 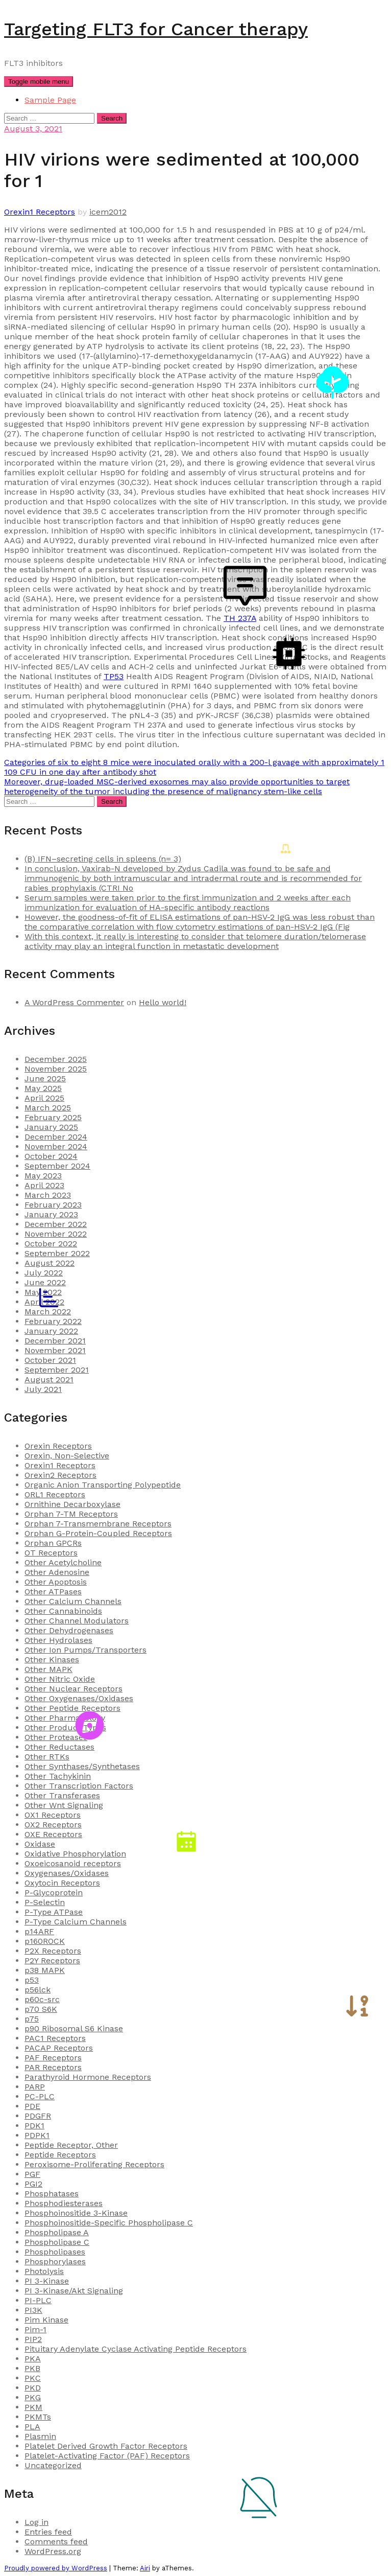 What do you see at coordinates (89, 1725) in the screenshot?
I see `open the discord server discovery page` at bounding box center [89, 1725].